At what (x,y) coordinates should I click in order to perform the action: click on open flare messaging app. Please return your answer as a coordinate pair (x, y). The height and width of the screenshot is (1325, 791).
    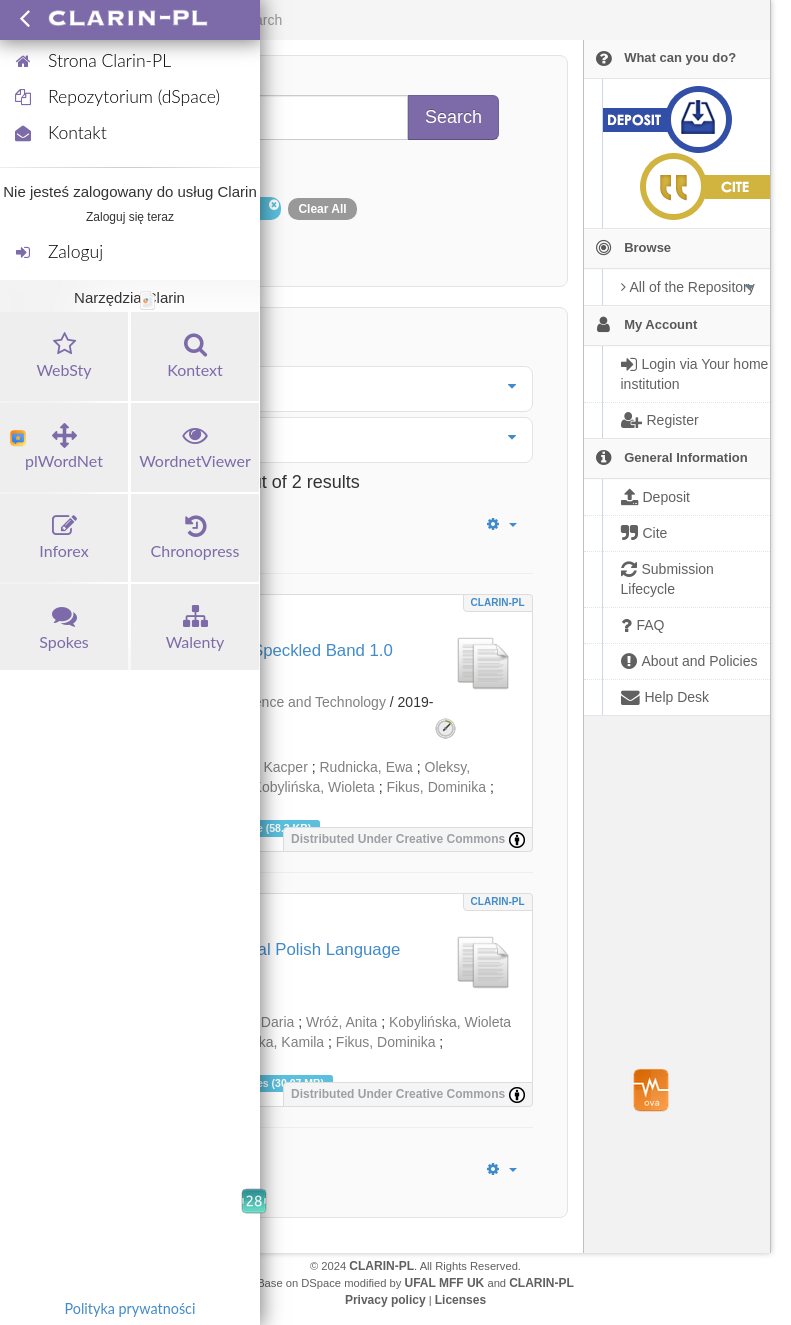
    Looking at the image, I should click on (18, 438).